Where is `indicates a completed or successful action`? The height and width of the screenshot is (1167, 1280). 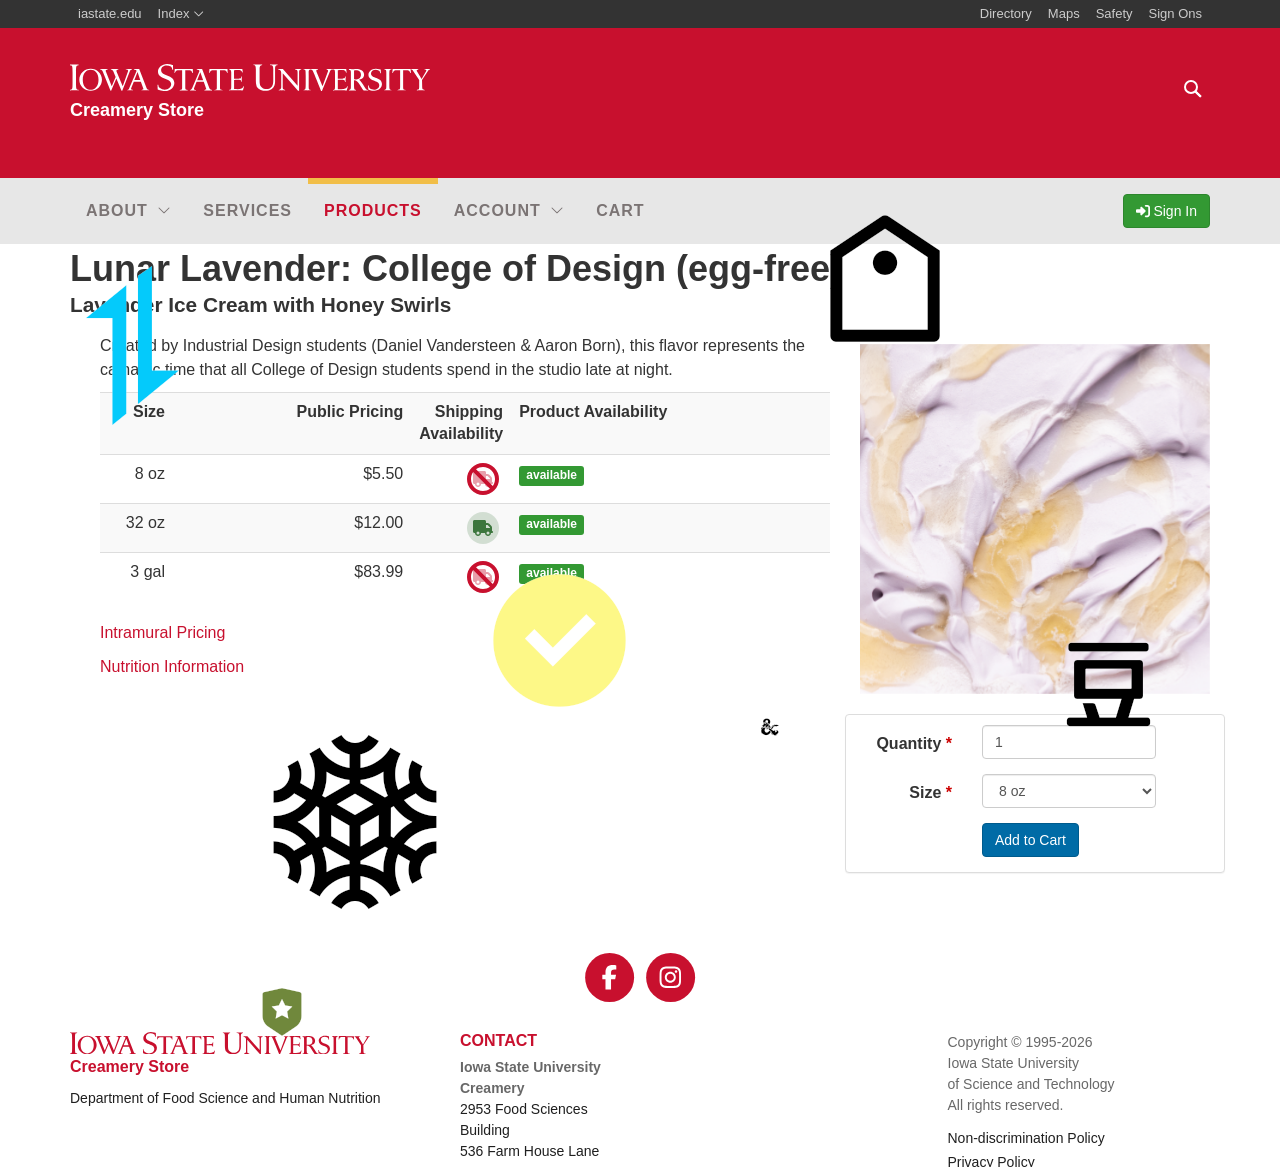 indicates a completed or successful action is located at coordinates (559, 640).